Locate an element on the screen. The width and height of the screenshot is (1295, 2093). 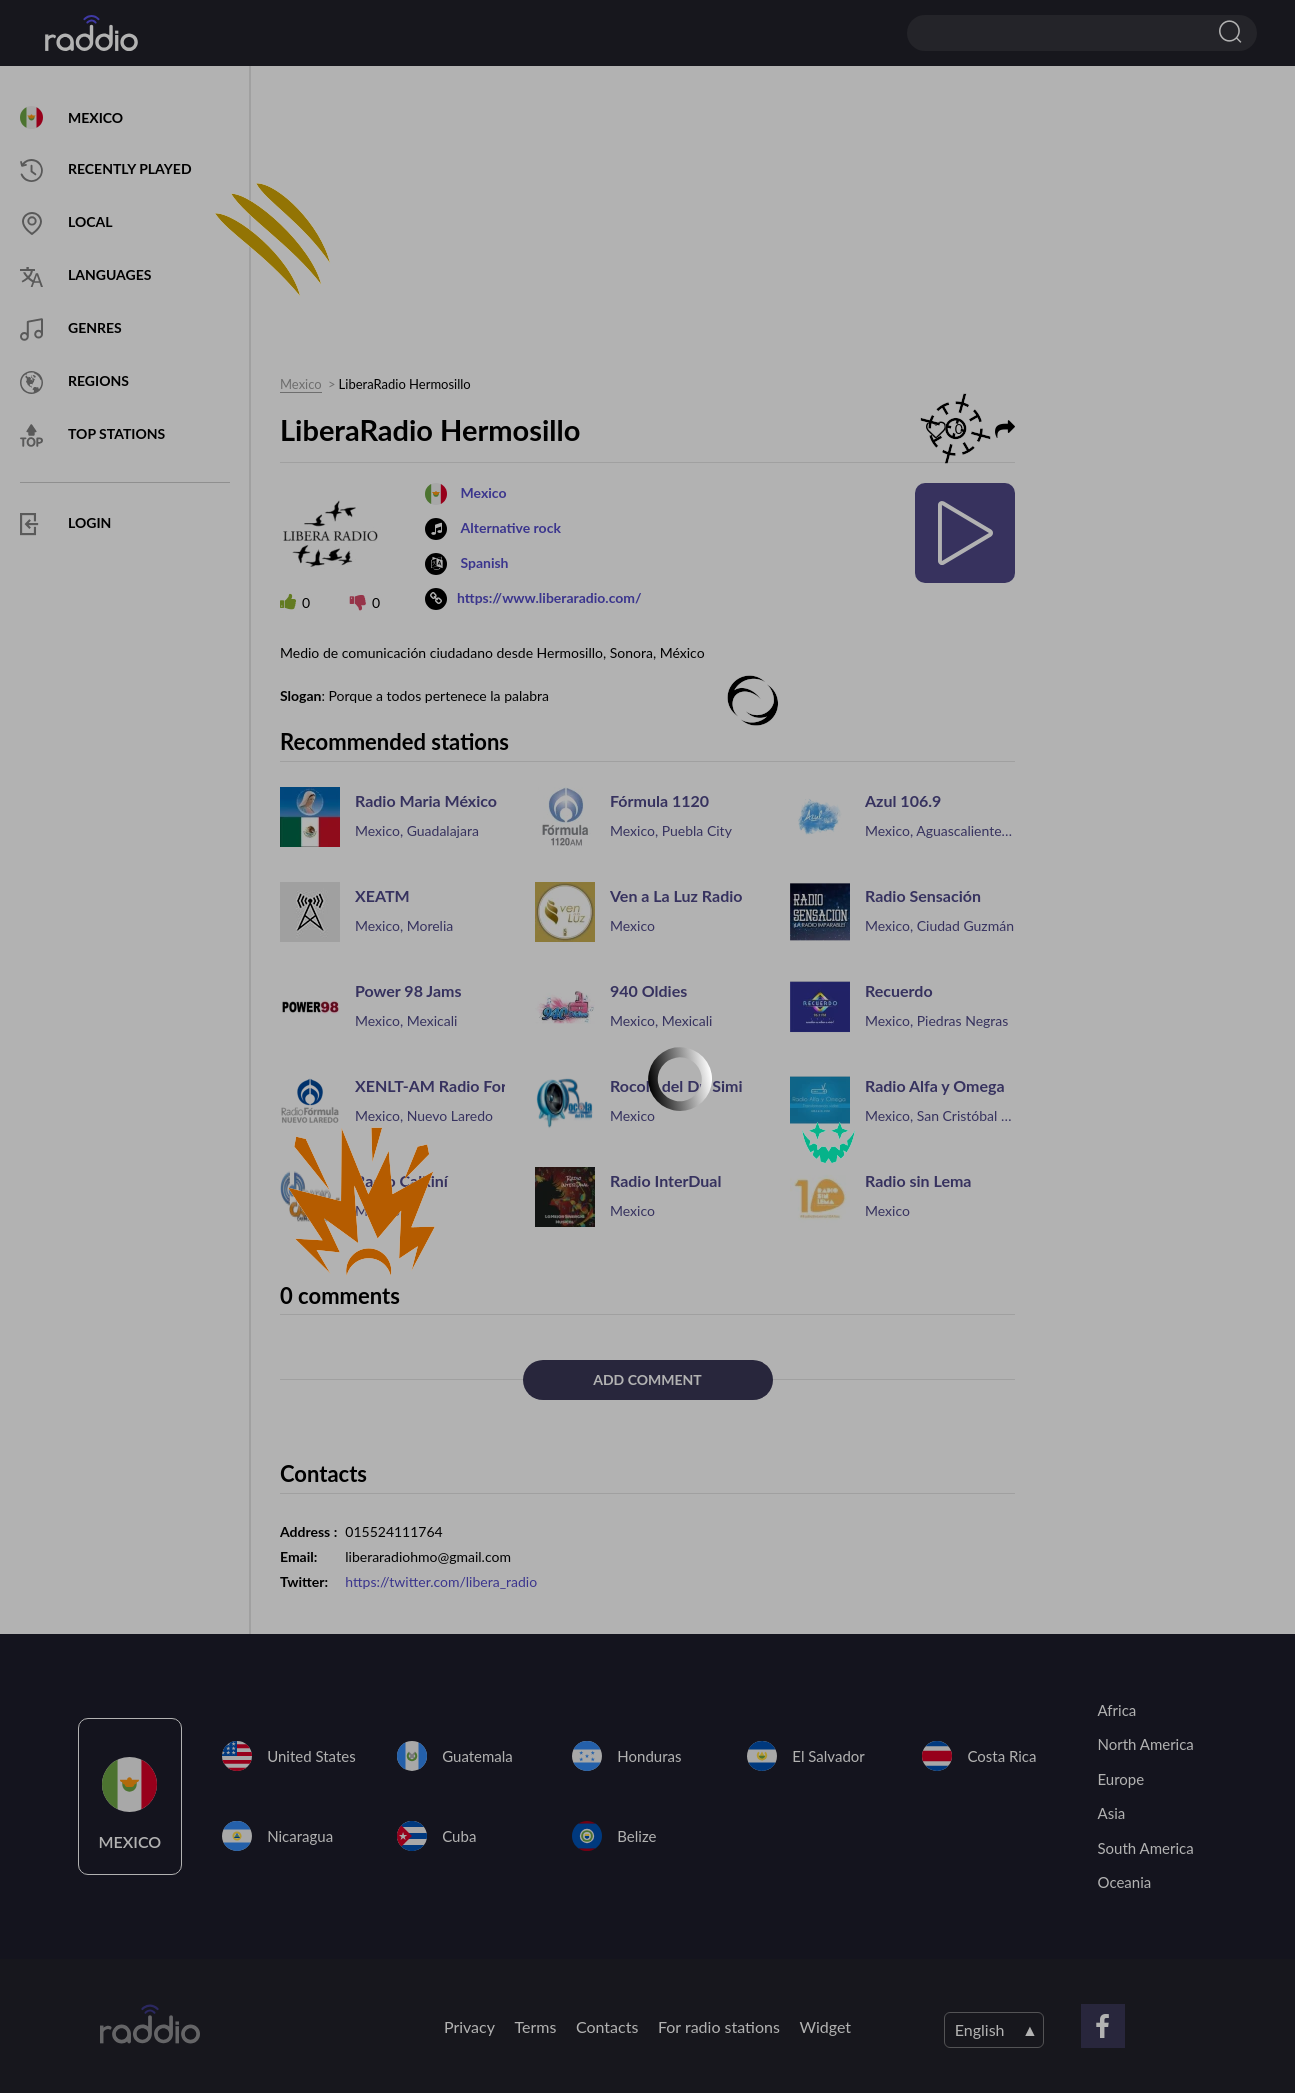
target or aim at a specific point is located at coordinates (955, 428).